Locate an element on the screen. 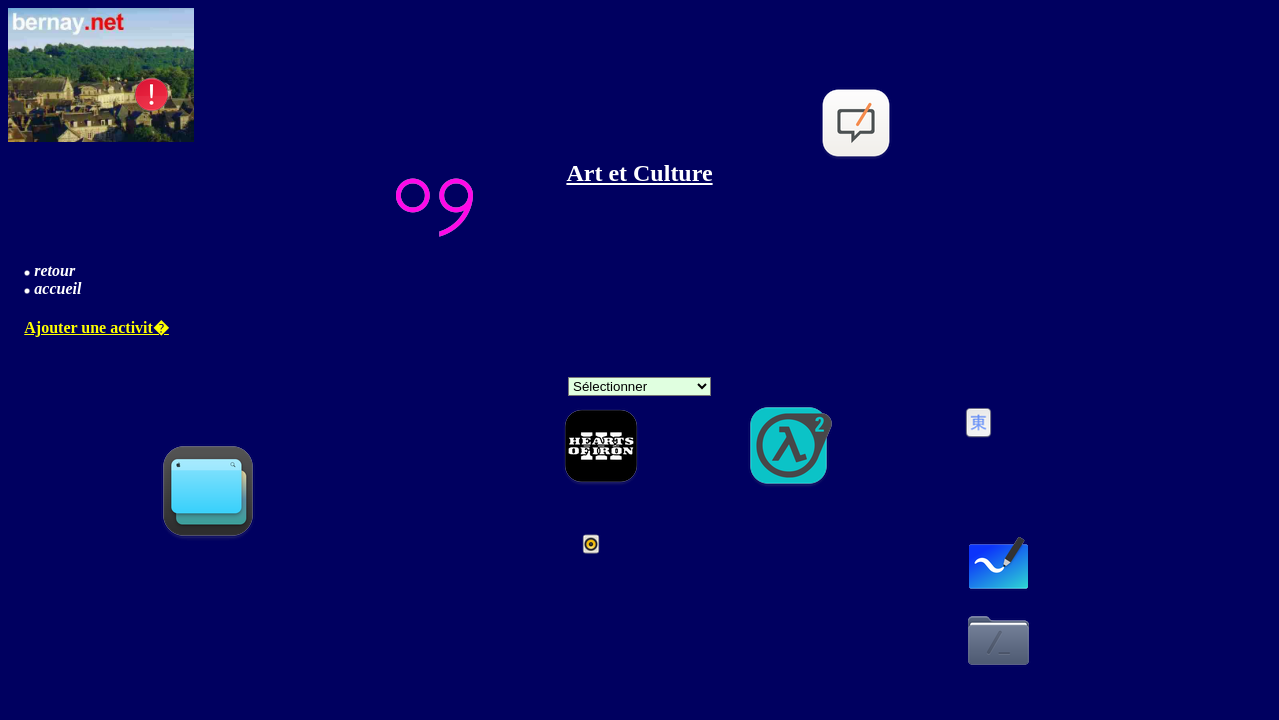 The height and width of the screenshot is (720, 1279). open window management settings is located at coordinates (208, 491).